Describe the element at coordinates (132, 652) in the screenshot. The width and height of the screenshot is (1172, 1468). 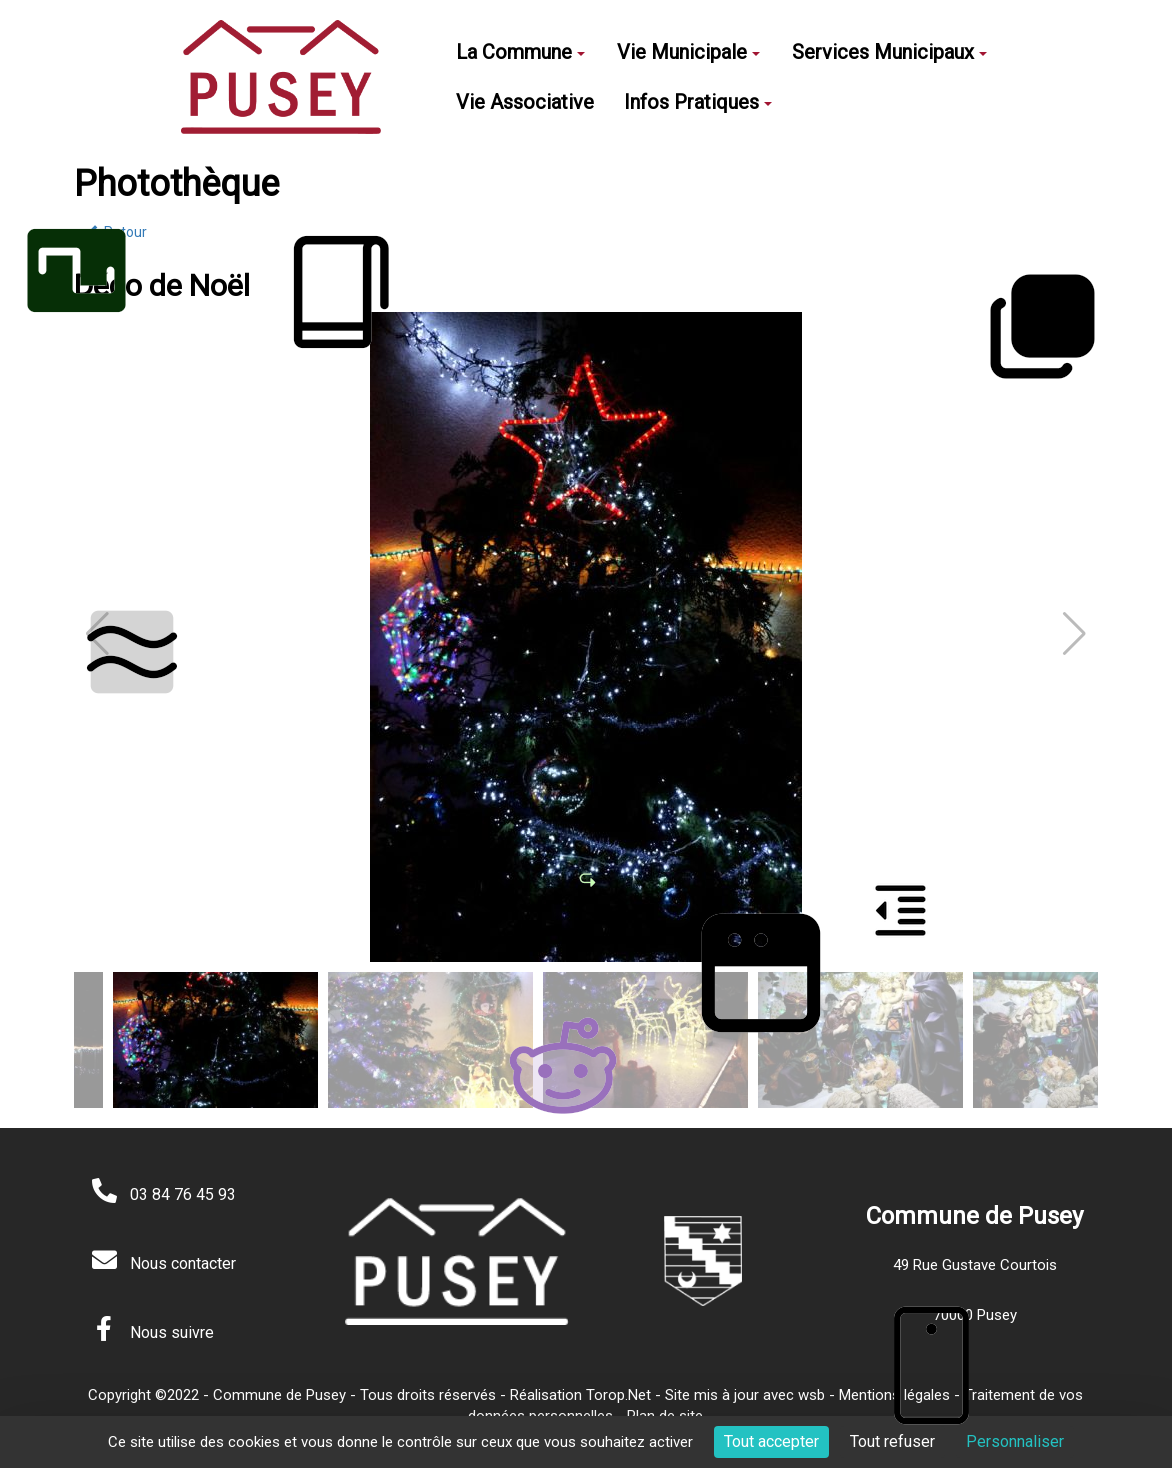
I see `indicates approximate or estimated value` at that location.